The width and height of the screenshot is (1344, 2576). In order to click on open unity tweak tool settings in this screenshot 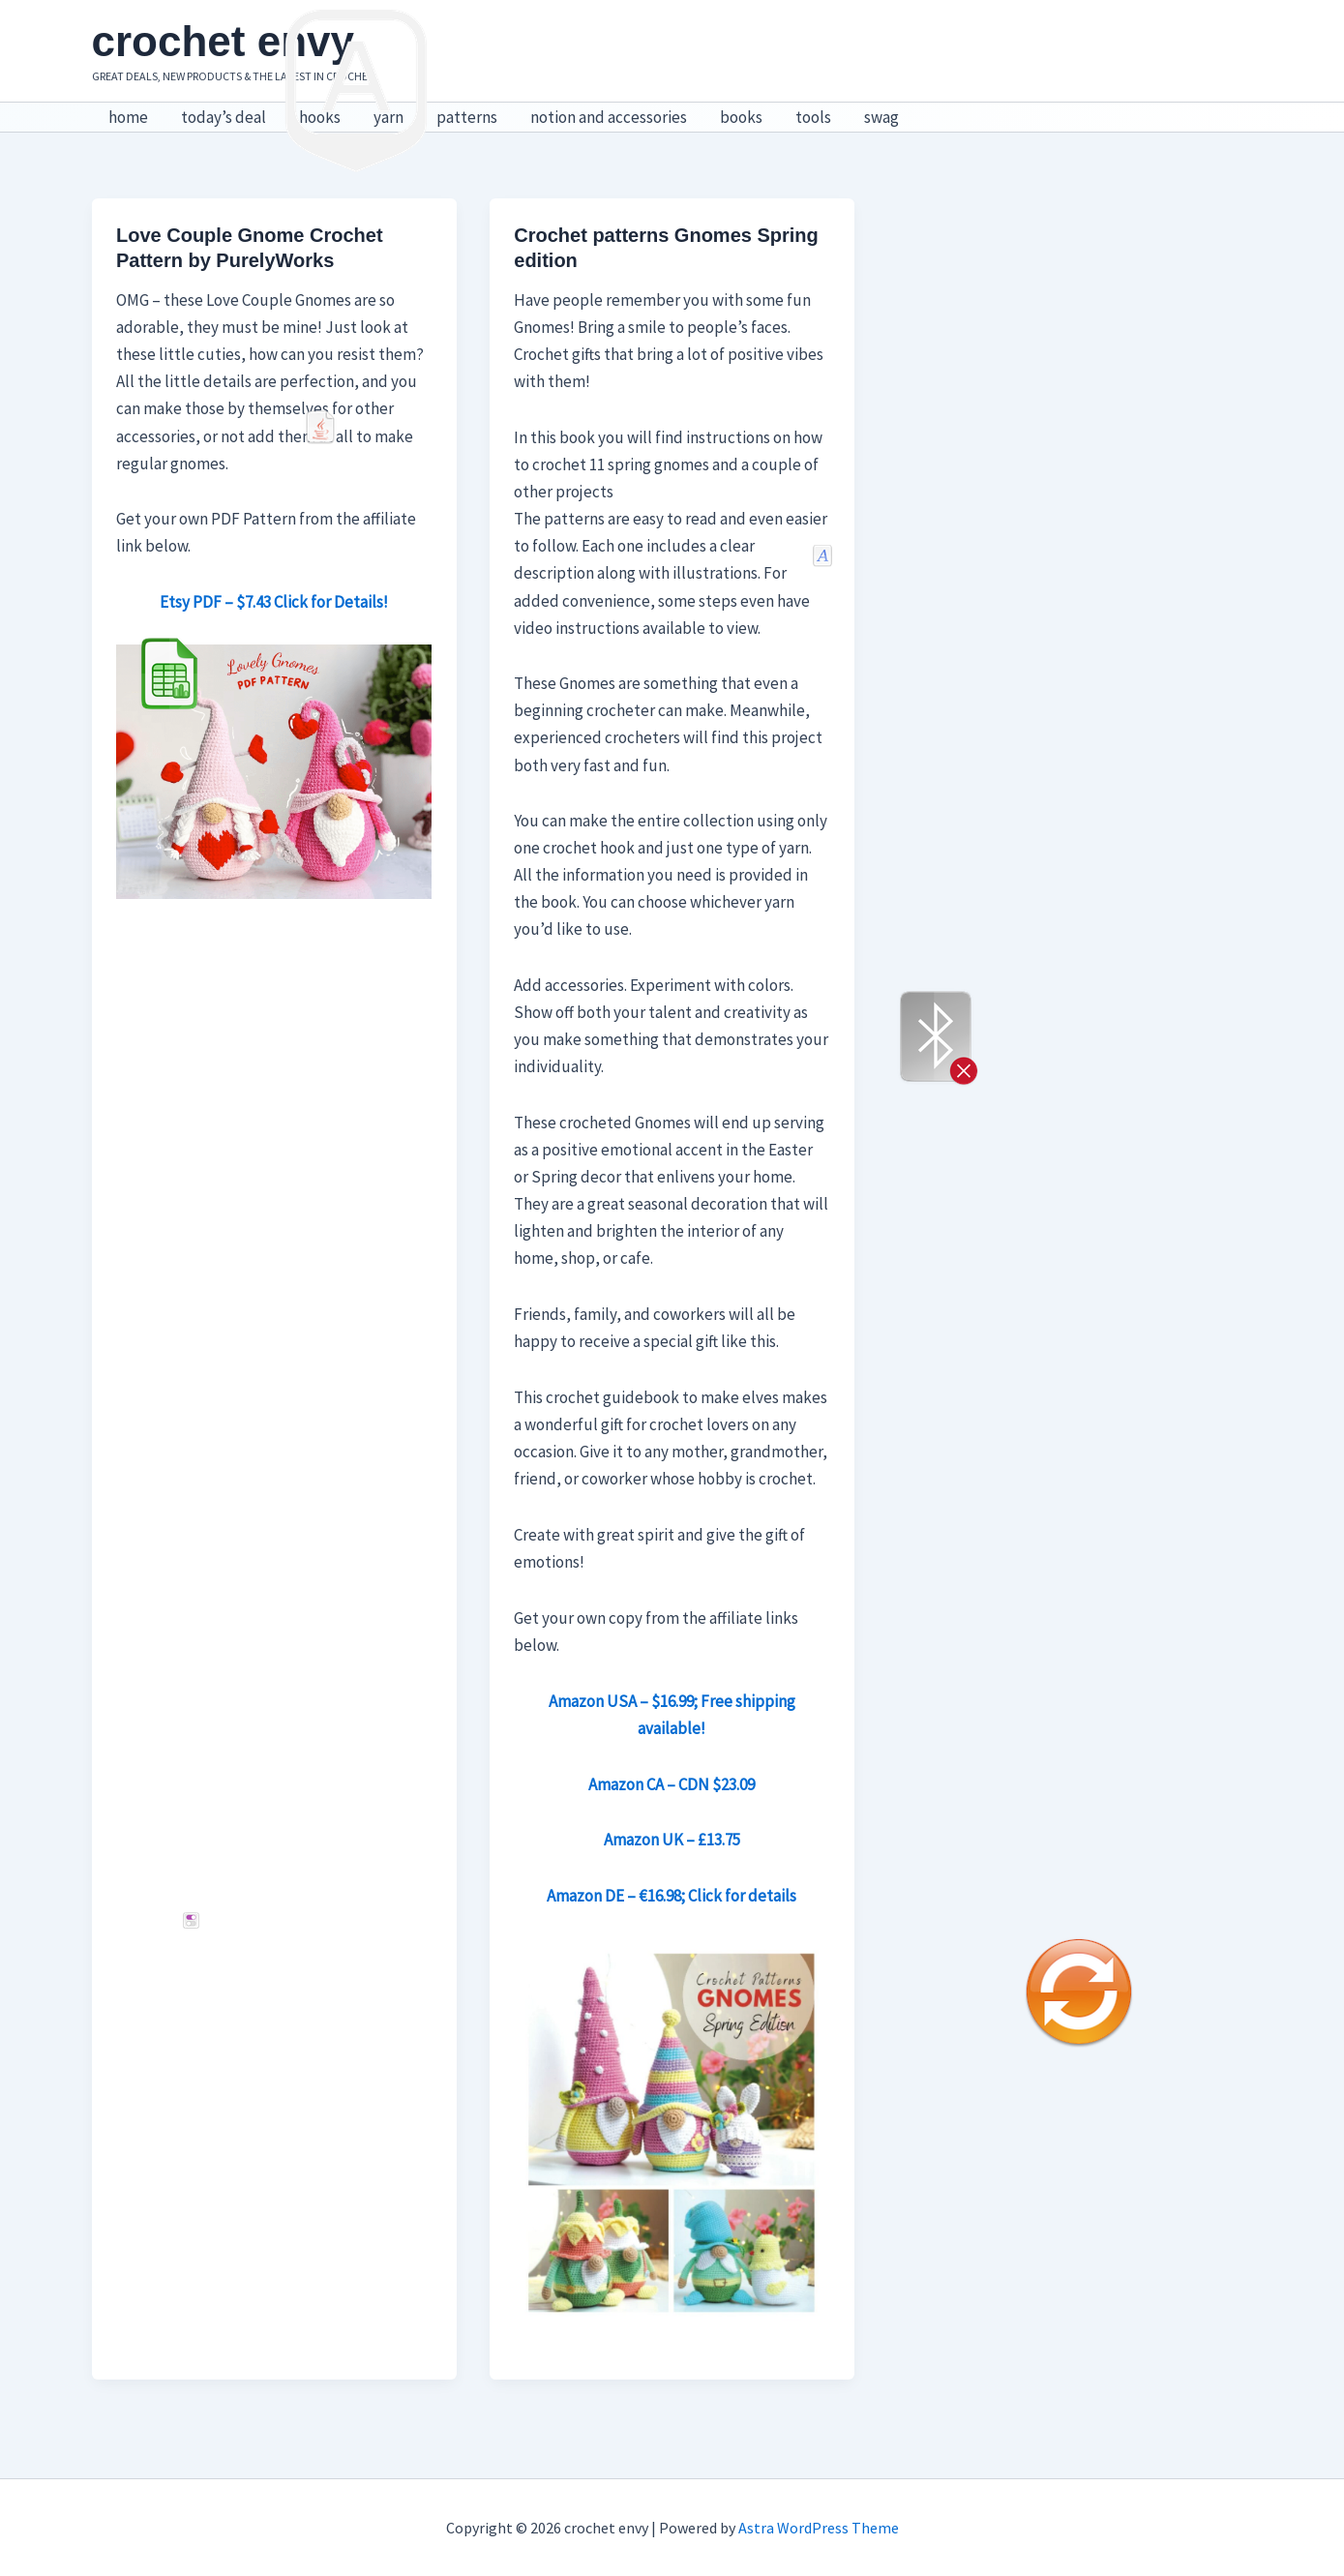, I will do `click(191, 1920)`.